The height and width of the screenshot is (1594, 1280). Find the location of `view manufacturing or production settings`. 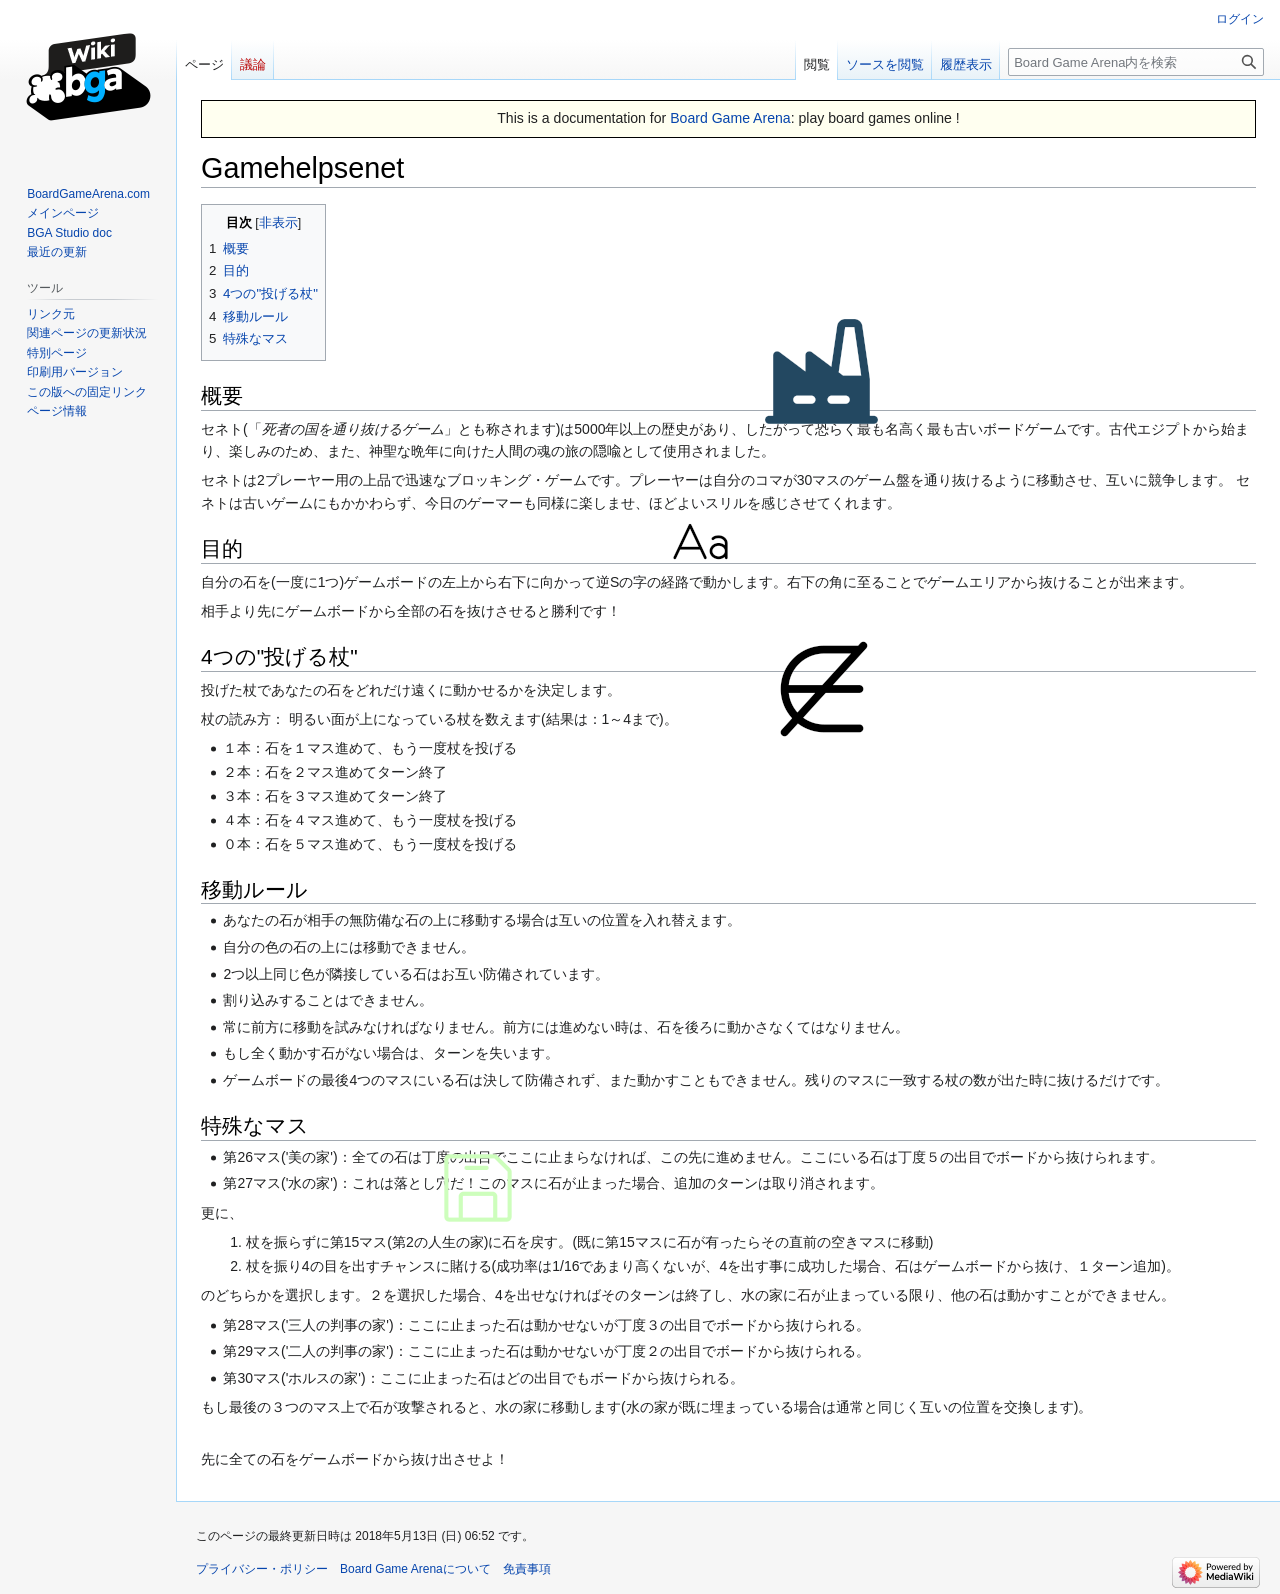

view manufacturing or production settings is located at coordinates (821, 375).